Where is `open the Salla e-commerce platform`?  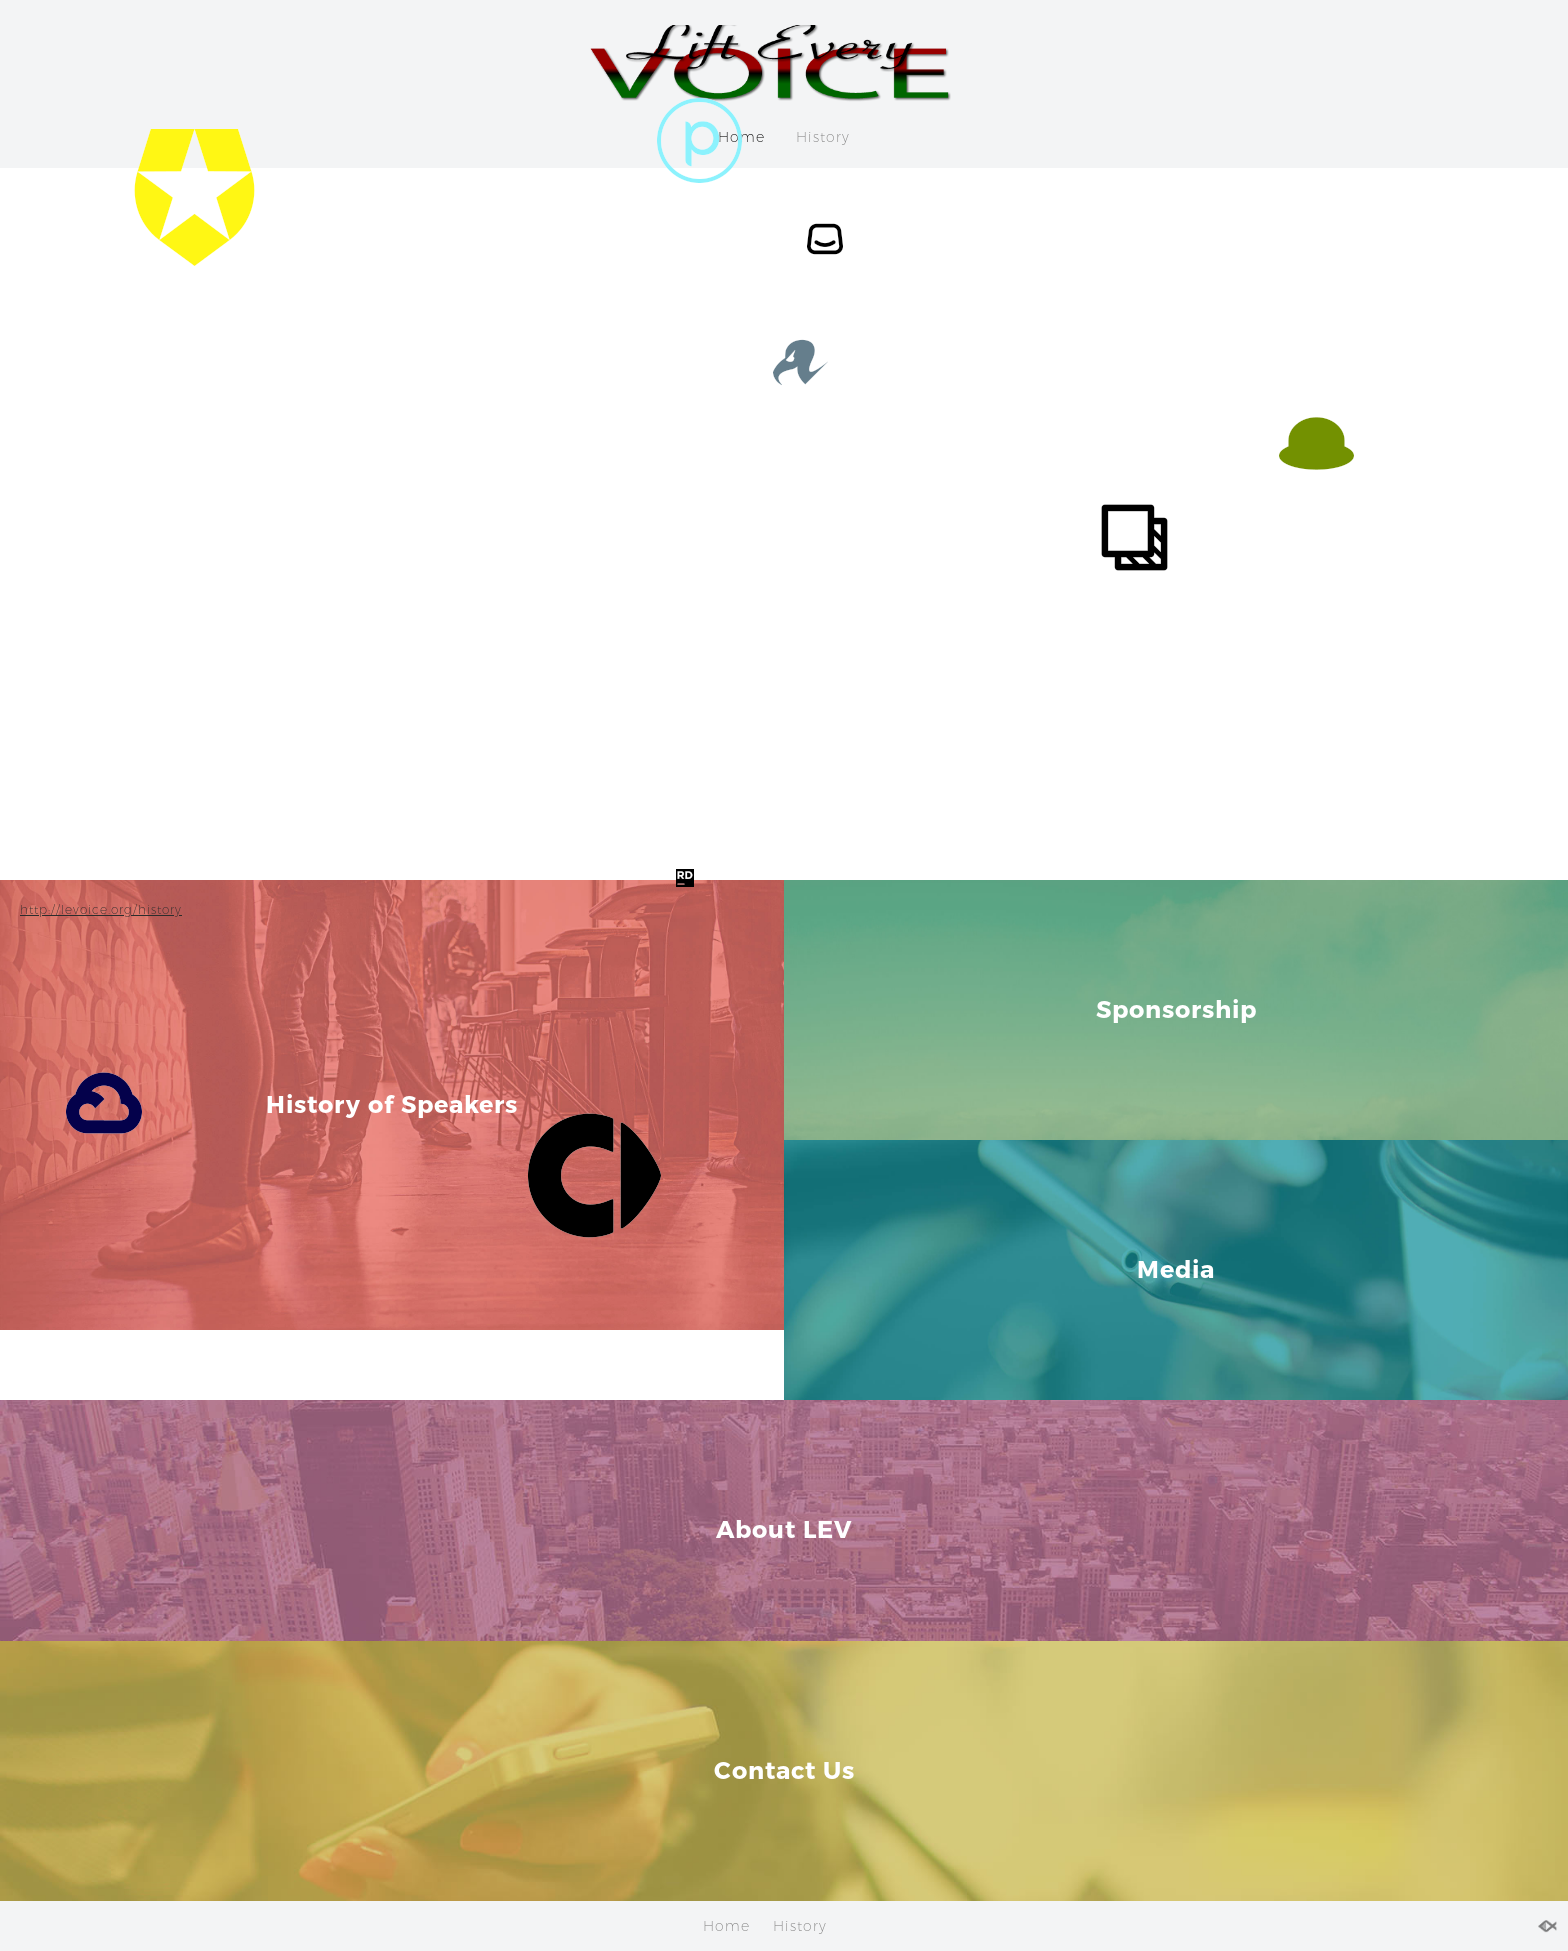 open the Salla e-commerce platform is located at coordinates (825, 239).